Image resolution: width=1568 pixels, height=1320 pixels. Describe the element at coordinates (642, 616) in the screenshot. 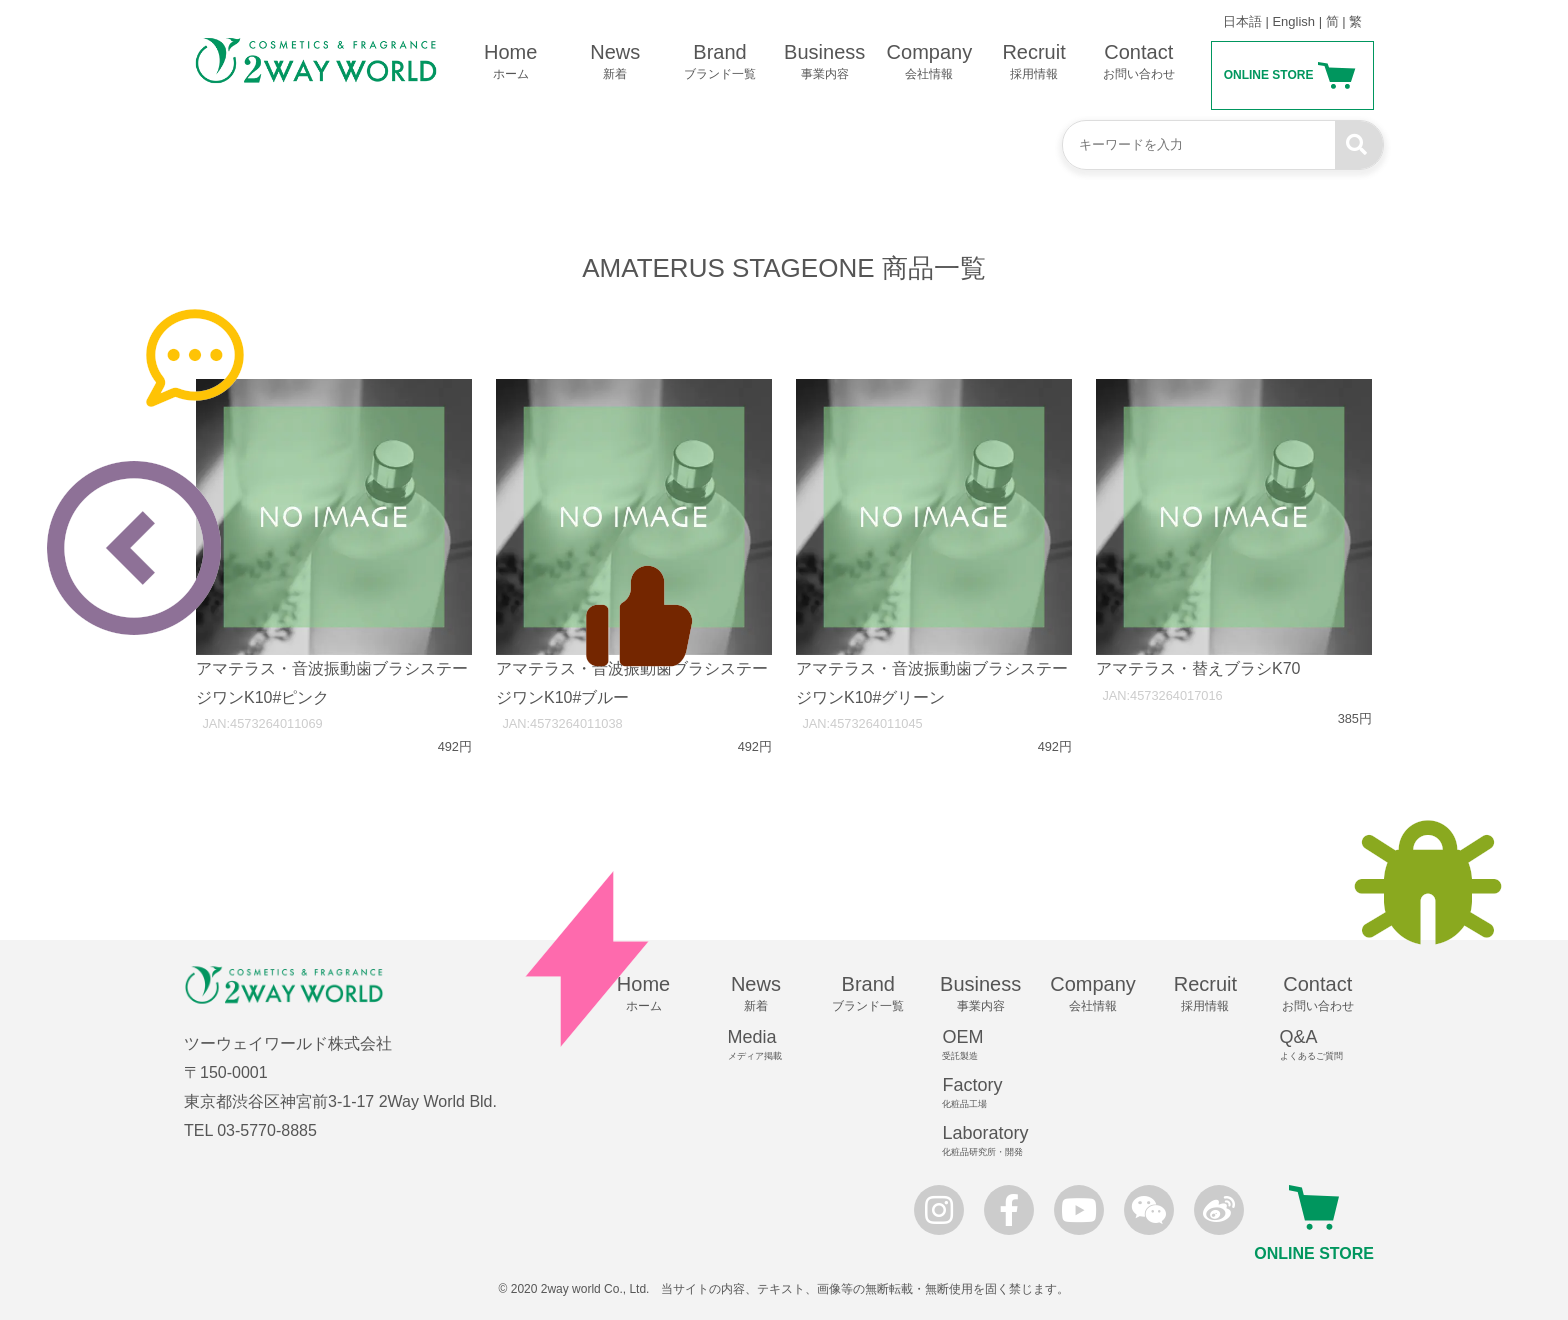

I see `like or upvote content` at that location.